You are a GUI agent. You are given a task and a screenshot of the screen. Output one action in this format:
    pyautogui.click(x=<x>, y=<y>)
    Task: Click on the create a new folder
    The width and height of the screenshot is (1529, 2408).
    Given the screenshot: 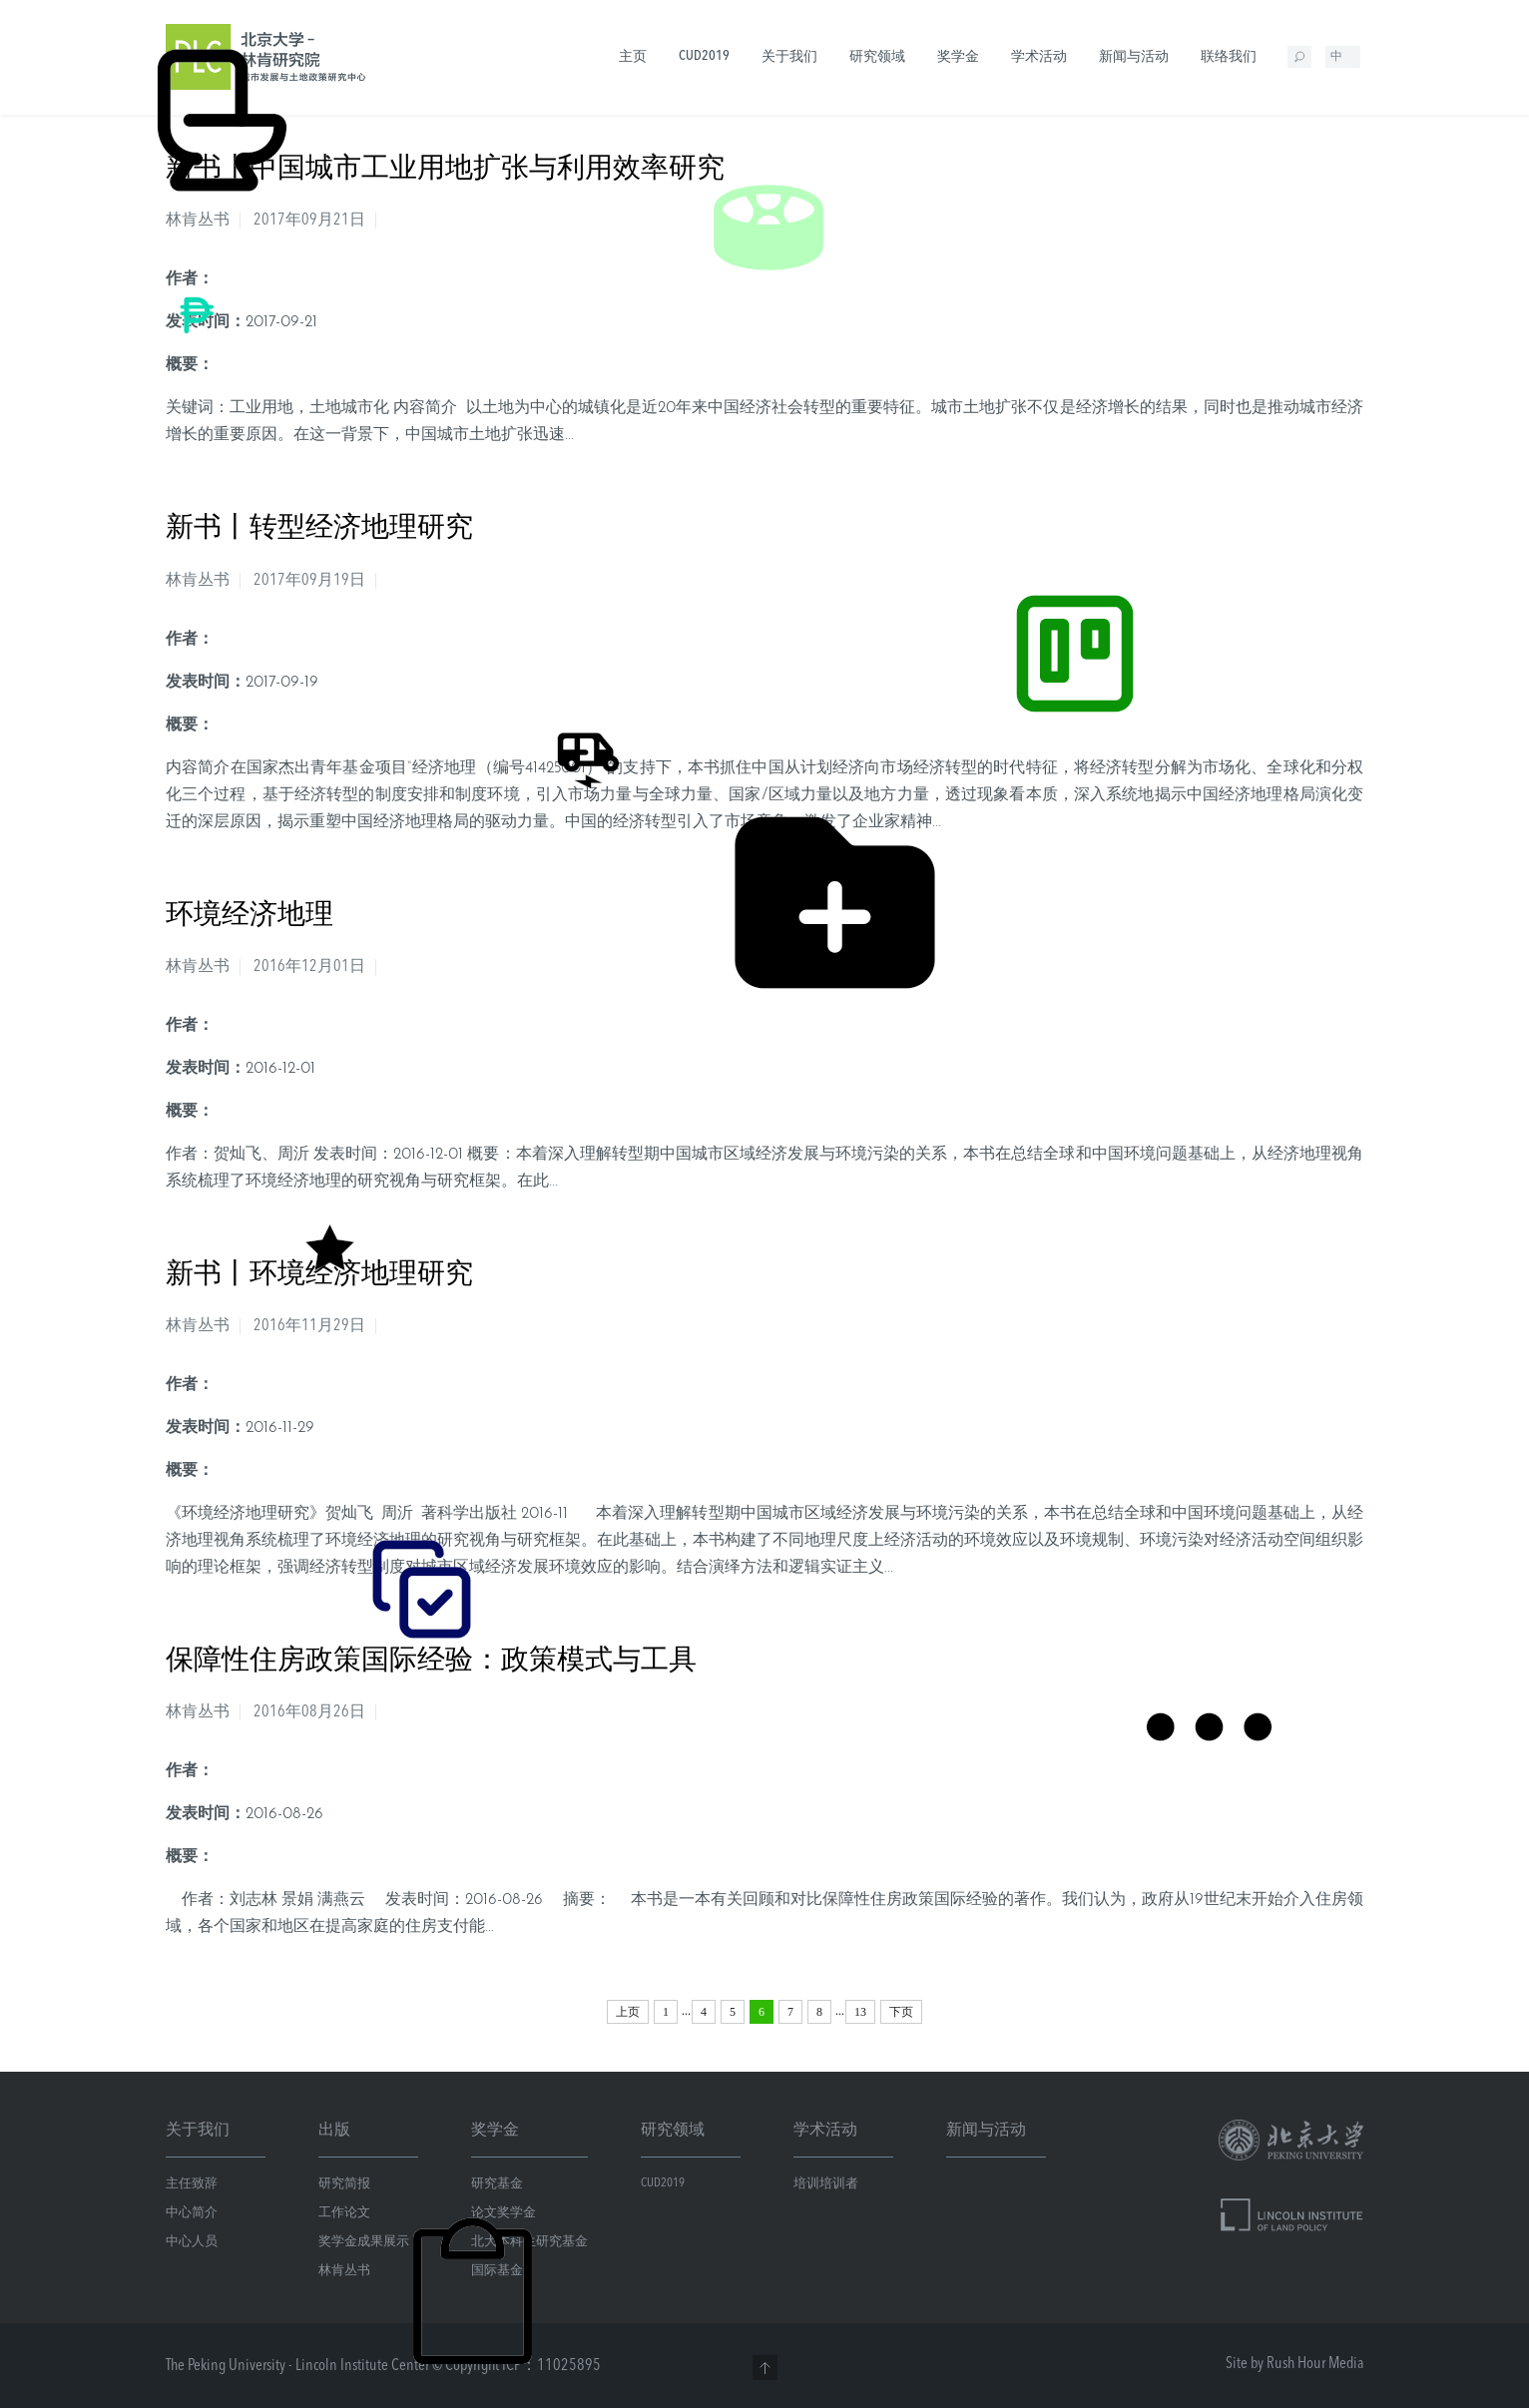 What is the action you would take?
    pyautogui.click(x=834, y=902)
    